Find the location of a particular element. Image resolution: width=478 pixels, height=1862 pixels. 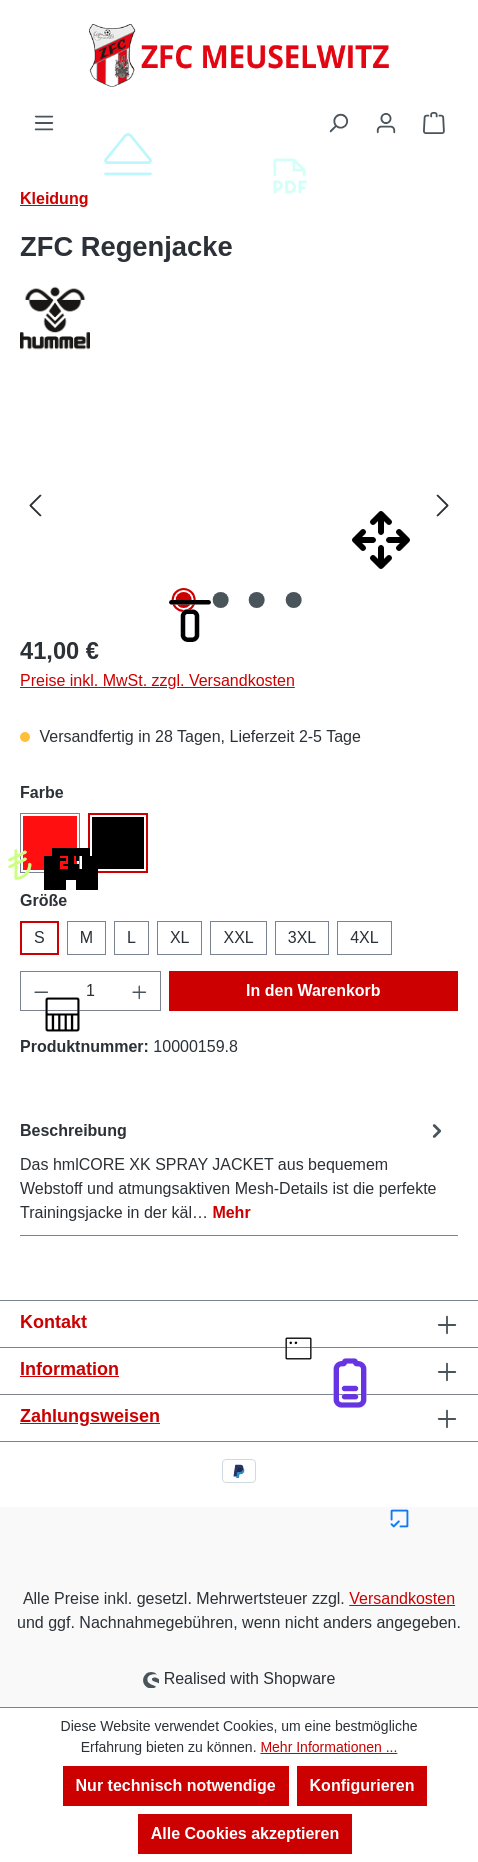

expand to fullscreen mode is located at coordinates (381, 540).